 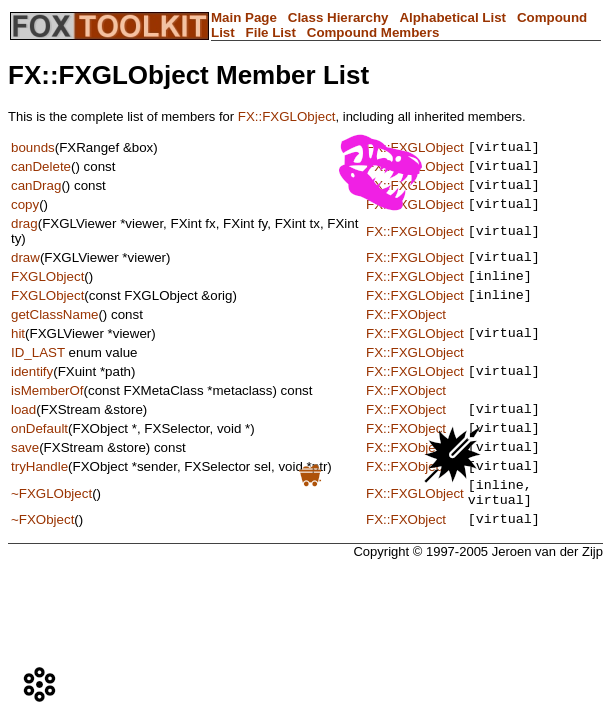 I want to click on sun-based weapon or solar attack ability, so click(x=452, y=454).